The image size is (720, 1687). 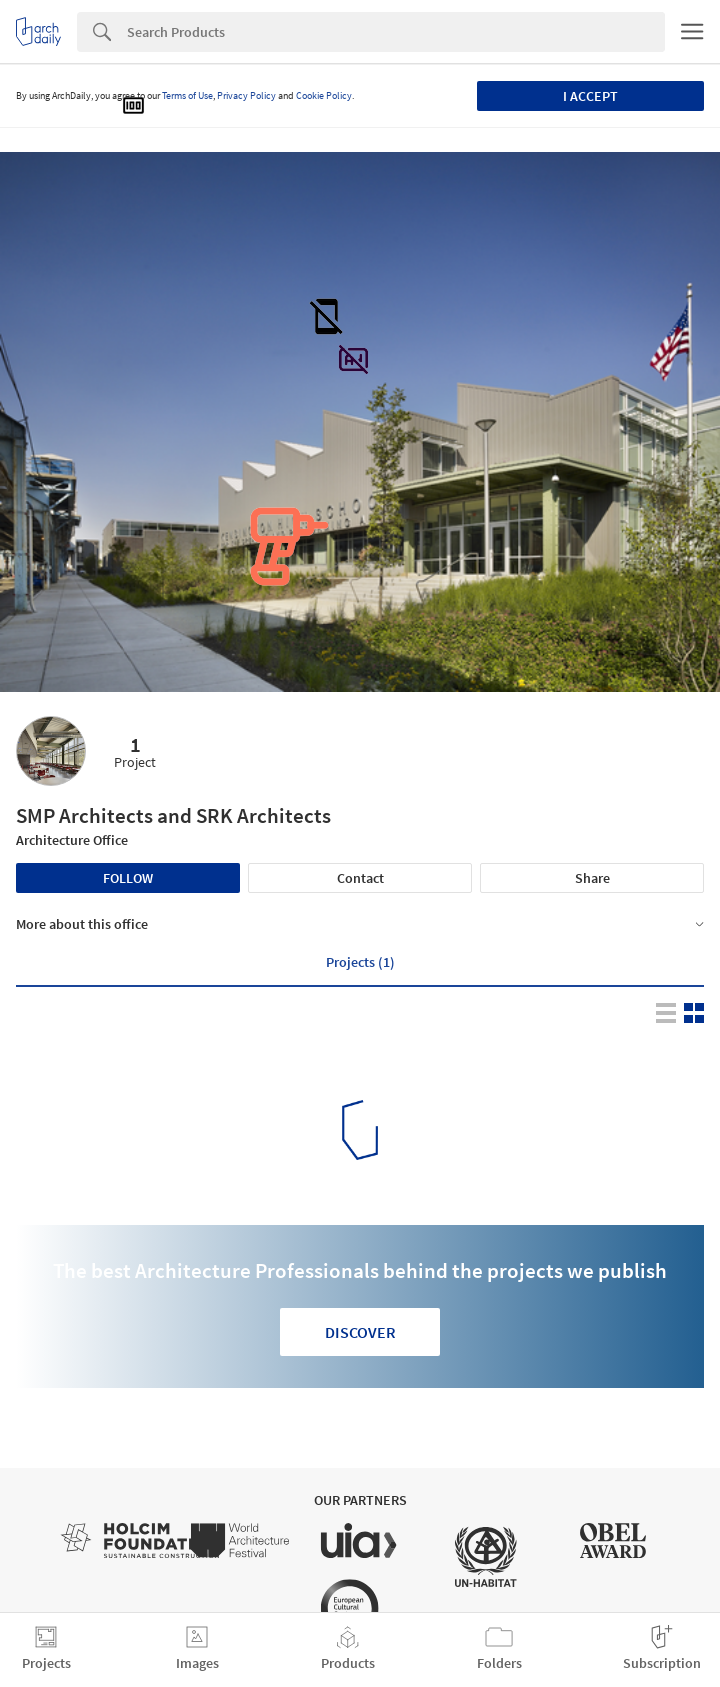 What do you see at coordinates (326, 316) in the screenshot?
I see `disable mobile device or phone features` at bounding box center [326, 316].